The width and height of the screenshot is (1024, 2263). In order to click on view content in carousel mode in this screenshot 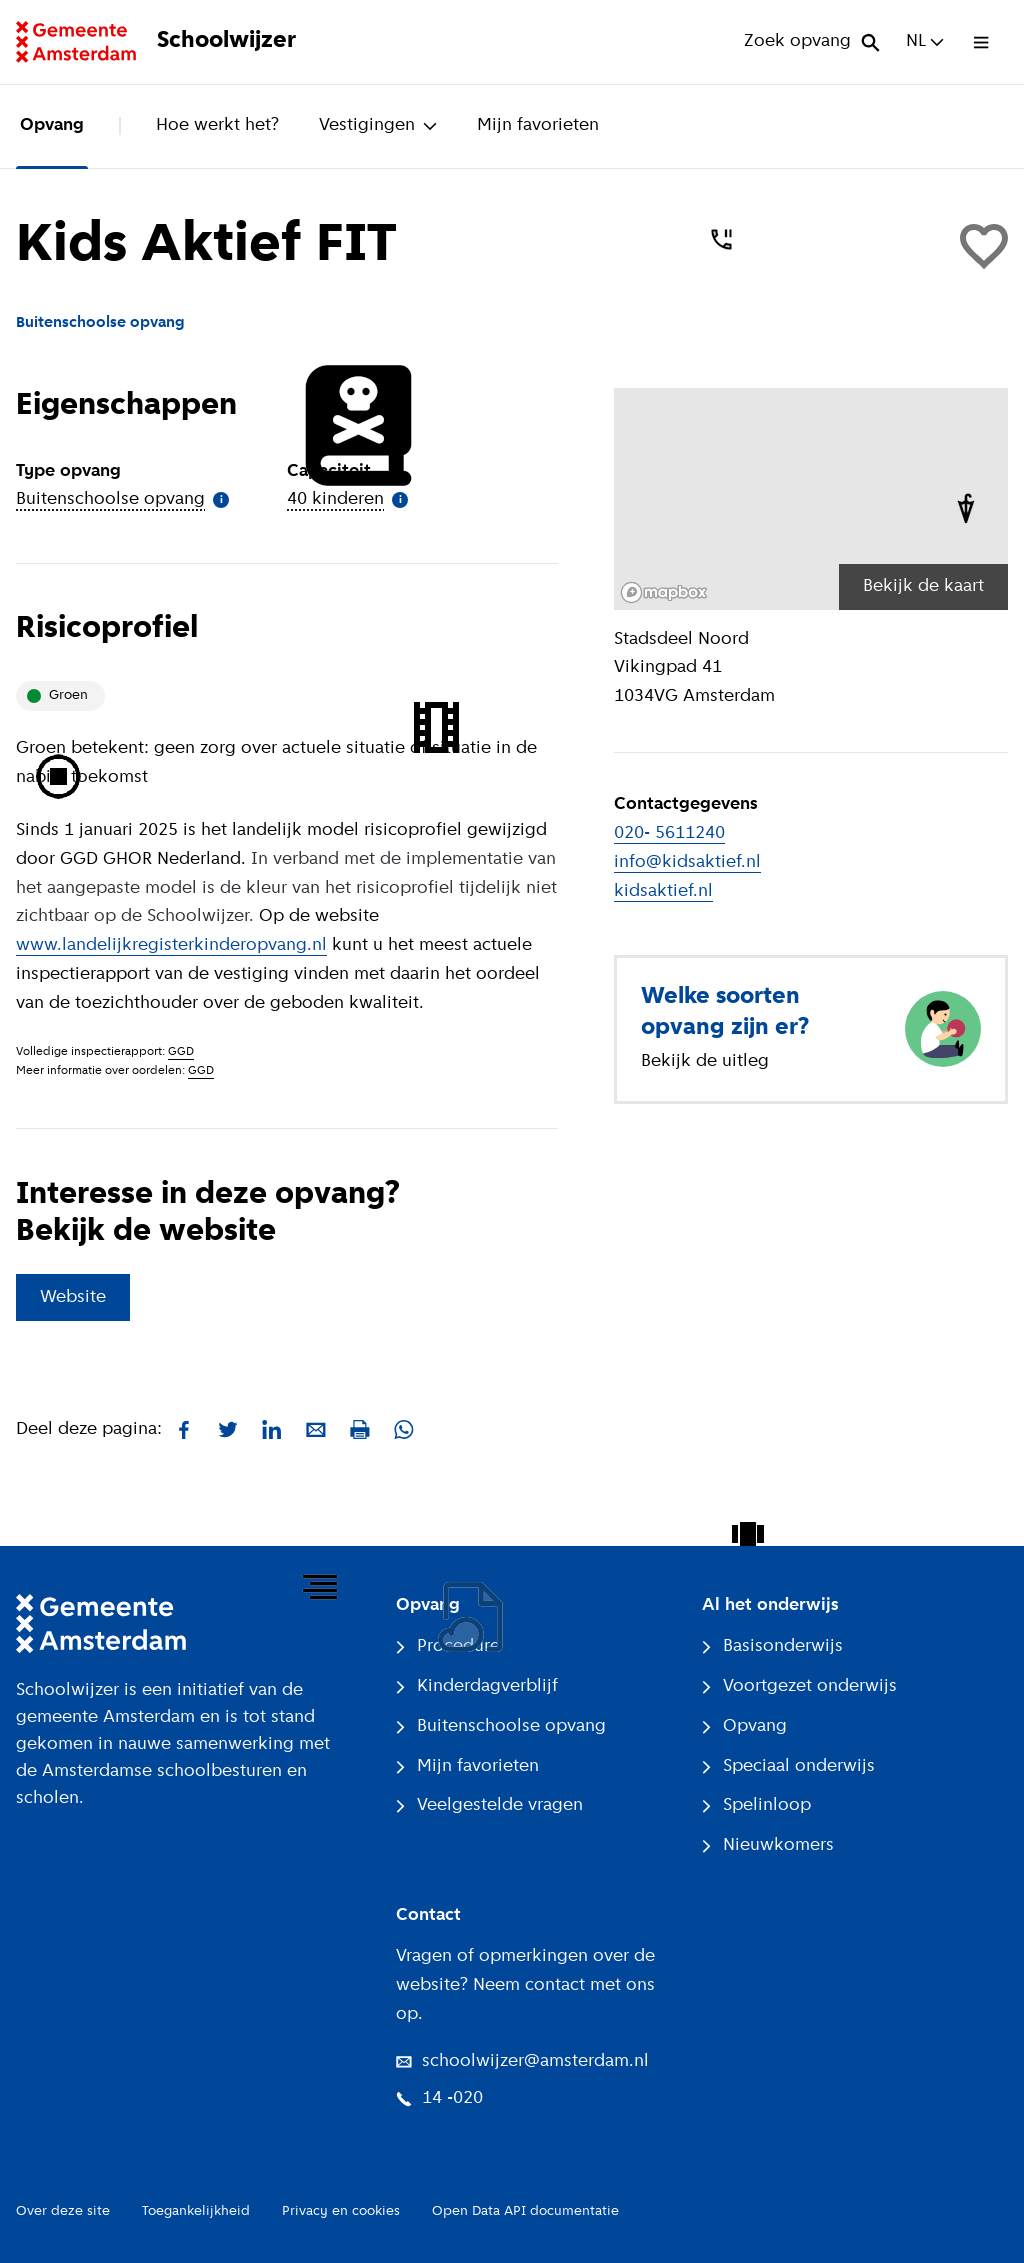, I will do `click(748, 1535)`.